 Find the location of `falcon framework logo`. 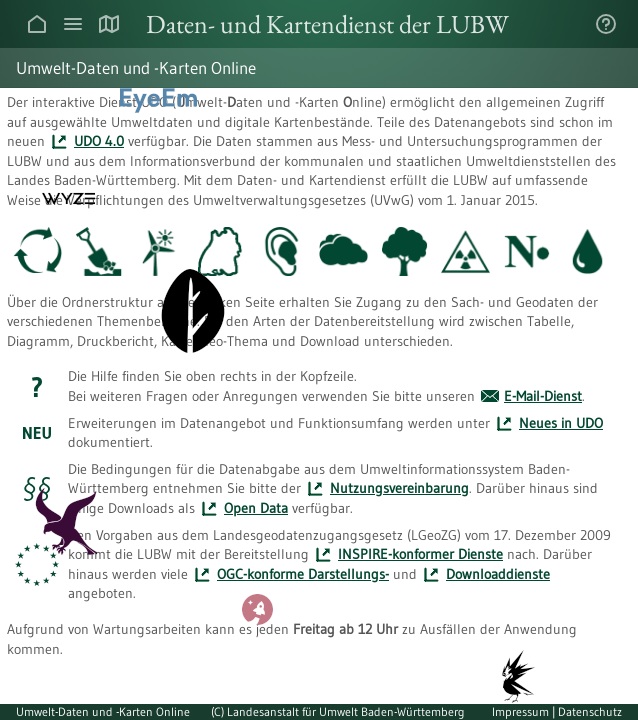

falcon framework logo is located at coordinates (66, 521).